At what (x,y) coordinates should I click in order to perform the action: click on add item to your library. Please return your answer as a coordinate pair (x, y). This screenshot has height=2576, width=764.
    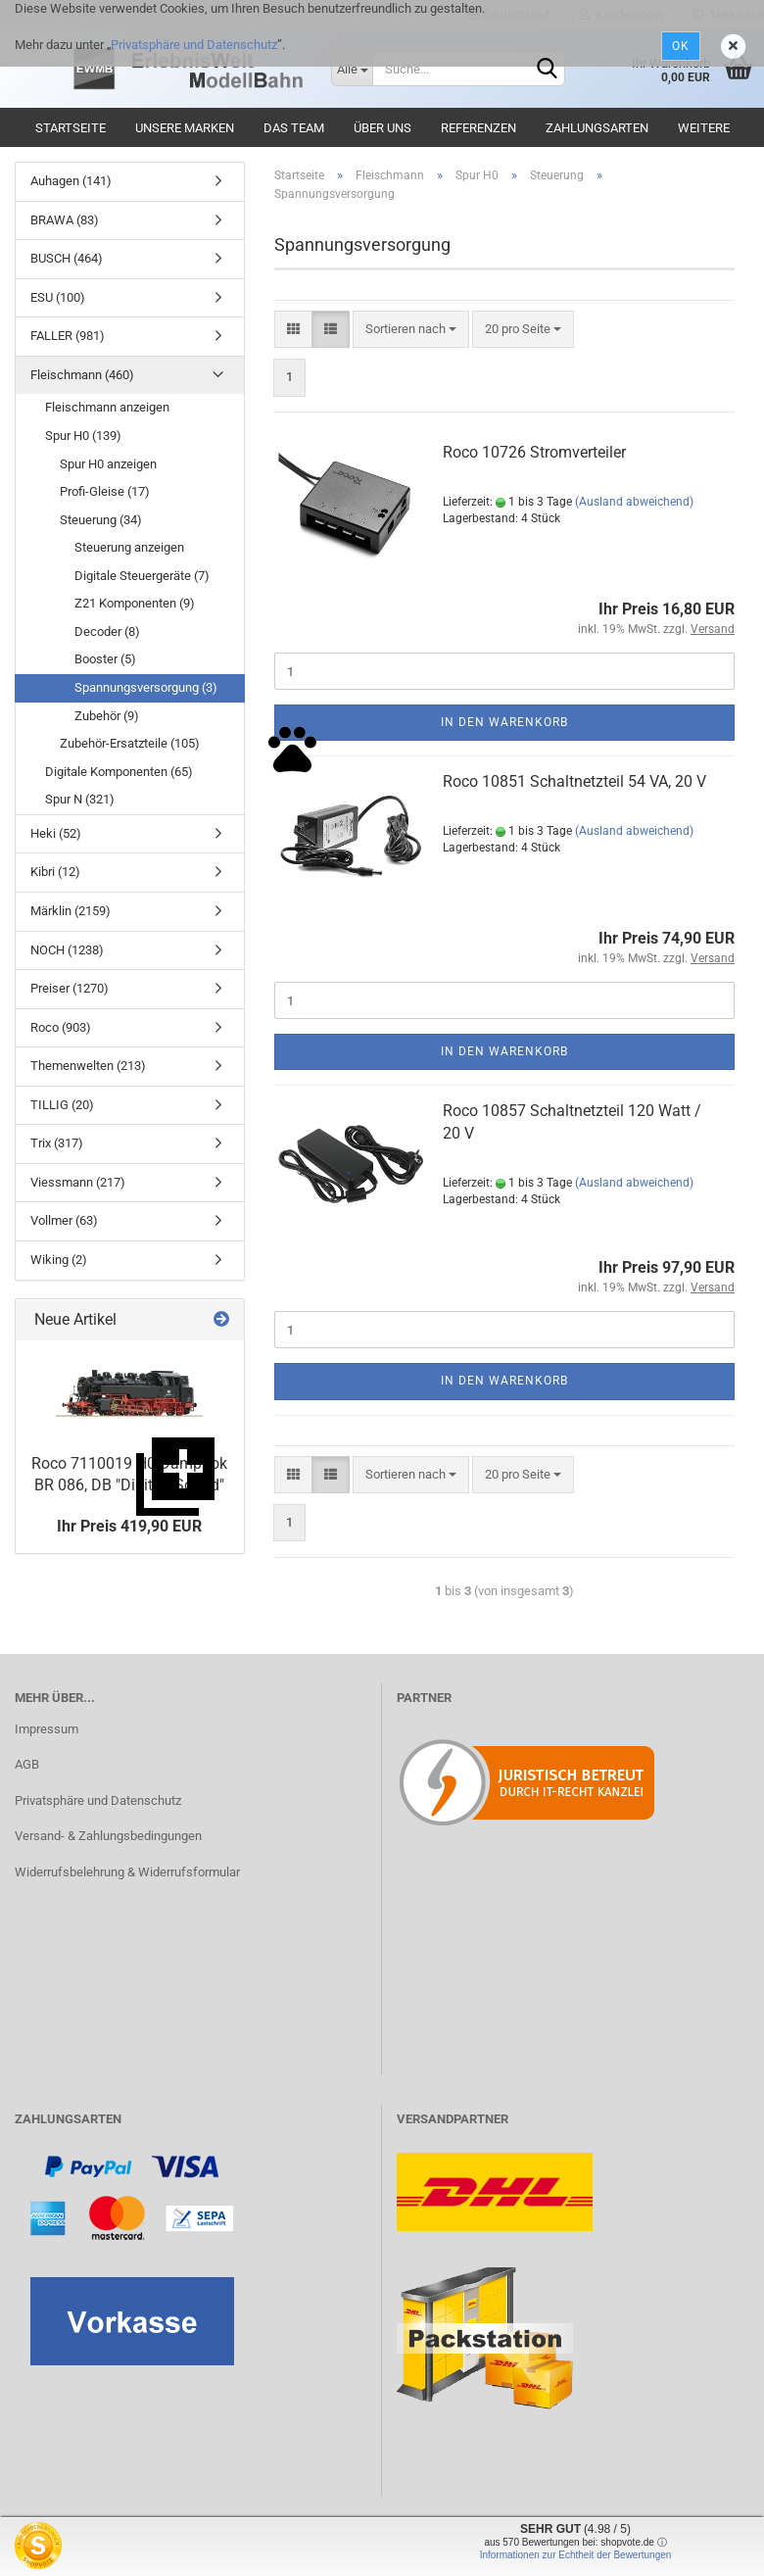
    Looking at the image, I should click on (175, 1477).